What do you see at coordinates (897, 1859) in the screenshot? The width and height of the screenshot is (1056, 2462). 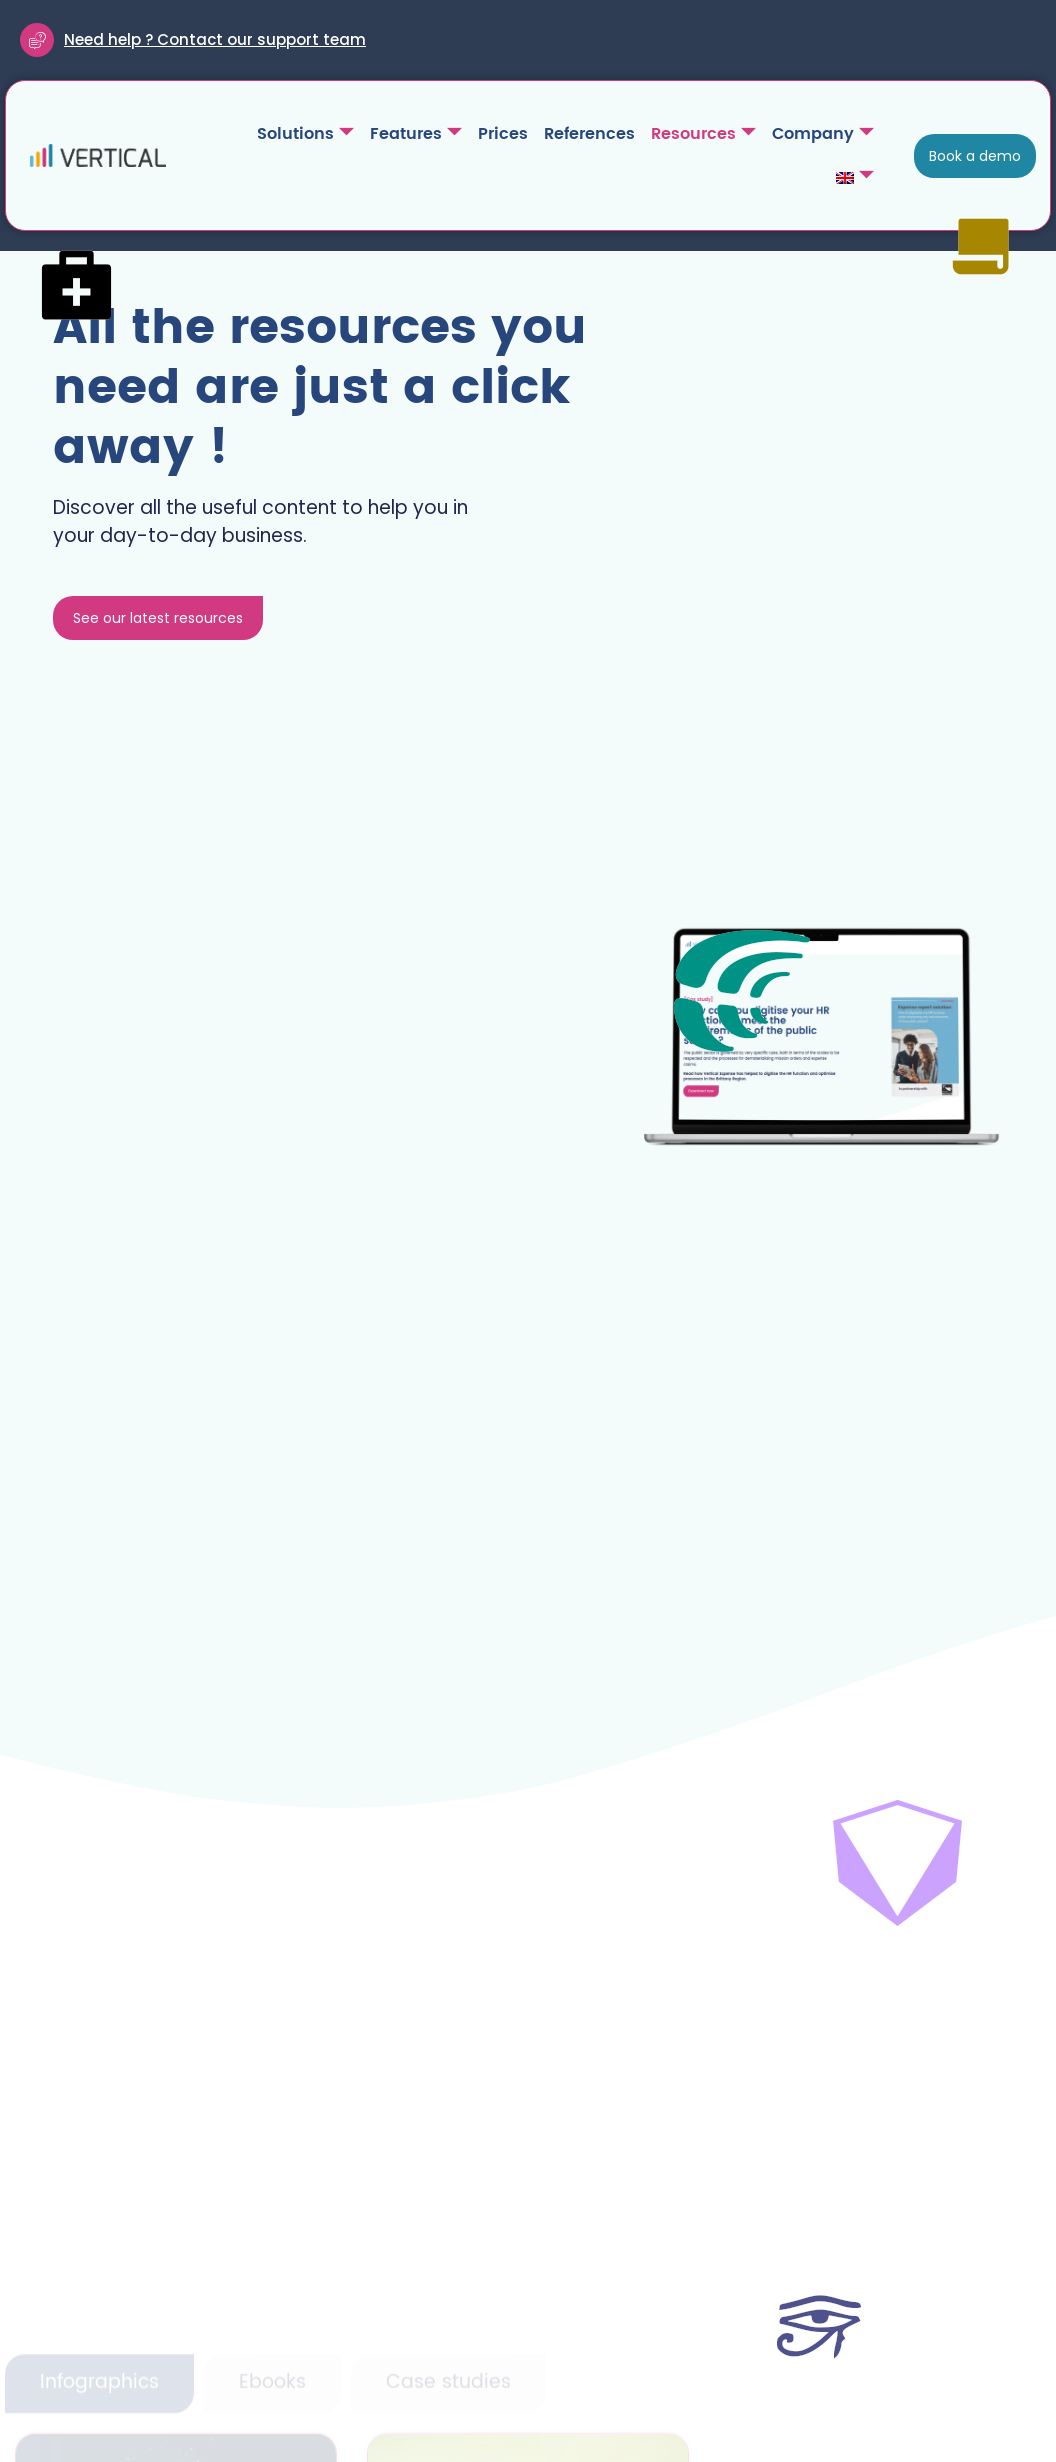 I see `openbase logo` at bounding box center [897, 1859].